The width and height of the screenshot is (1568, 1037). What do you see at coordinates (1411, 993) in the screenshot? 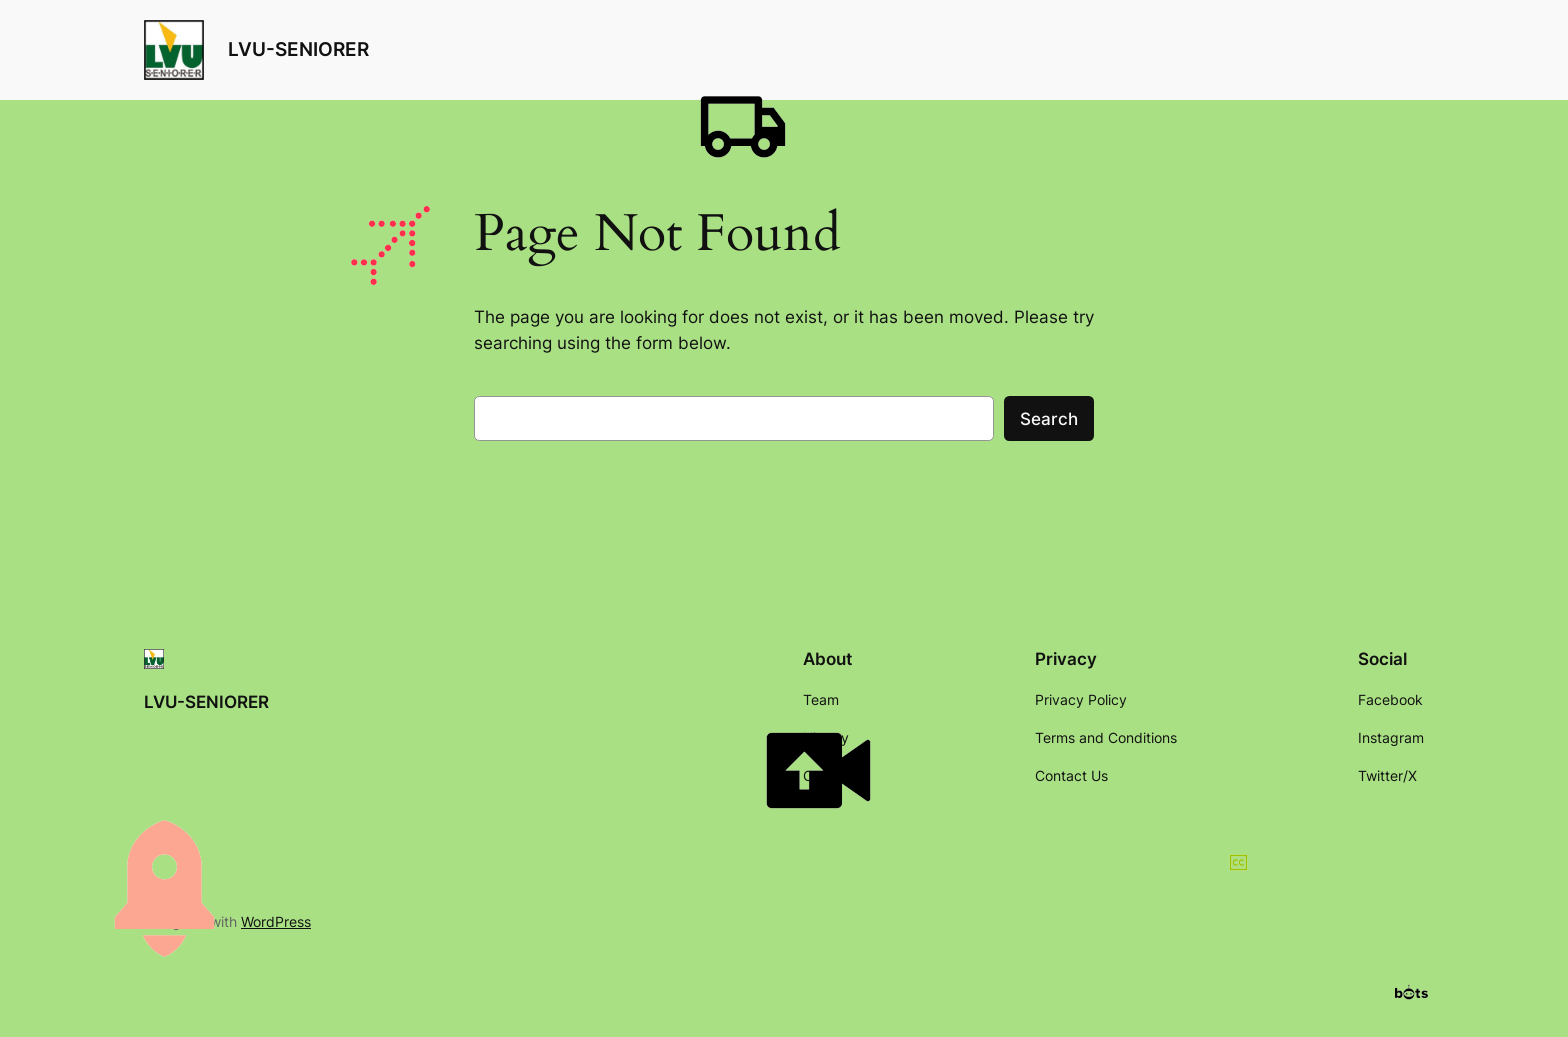
I see `bots platform logo` at bounding box center [1411, 993].